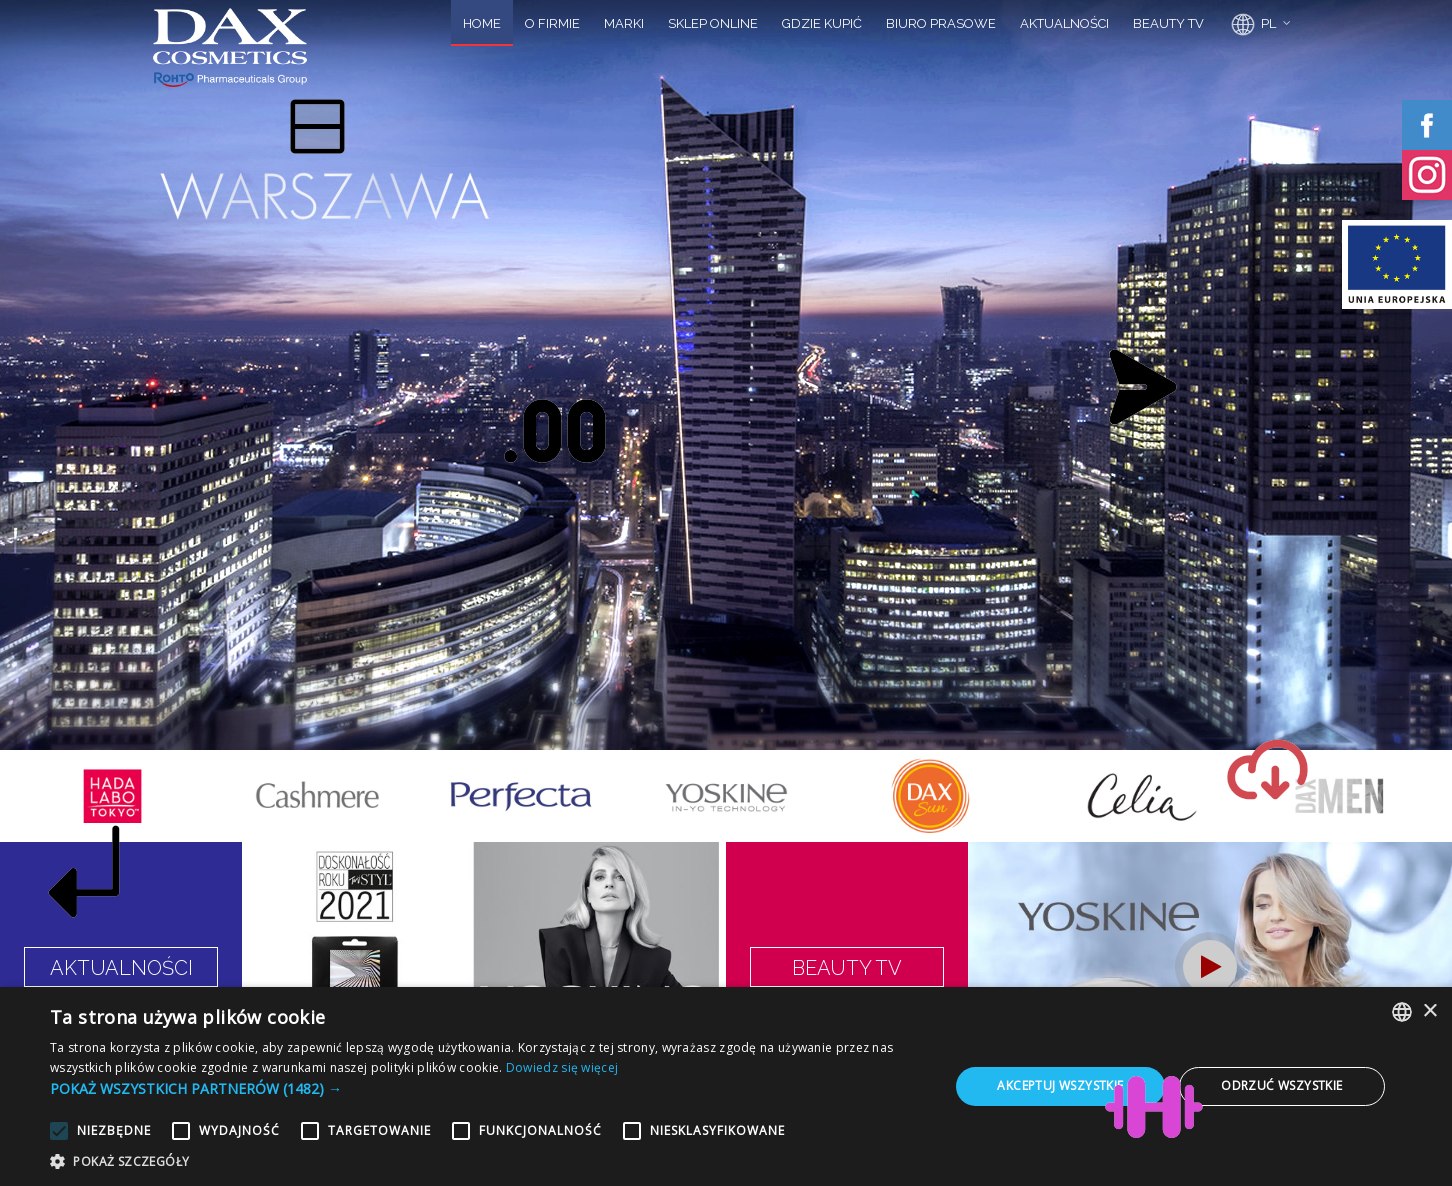 The image size is (1452, 1186). What do you see at coordinates (317, 126) in the screenshot?
I see `split view into top and bottom panels` at bounding box center [317, 126].